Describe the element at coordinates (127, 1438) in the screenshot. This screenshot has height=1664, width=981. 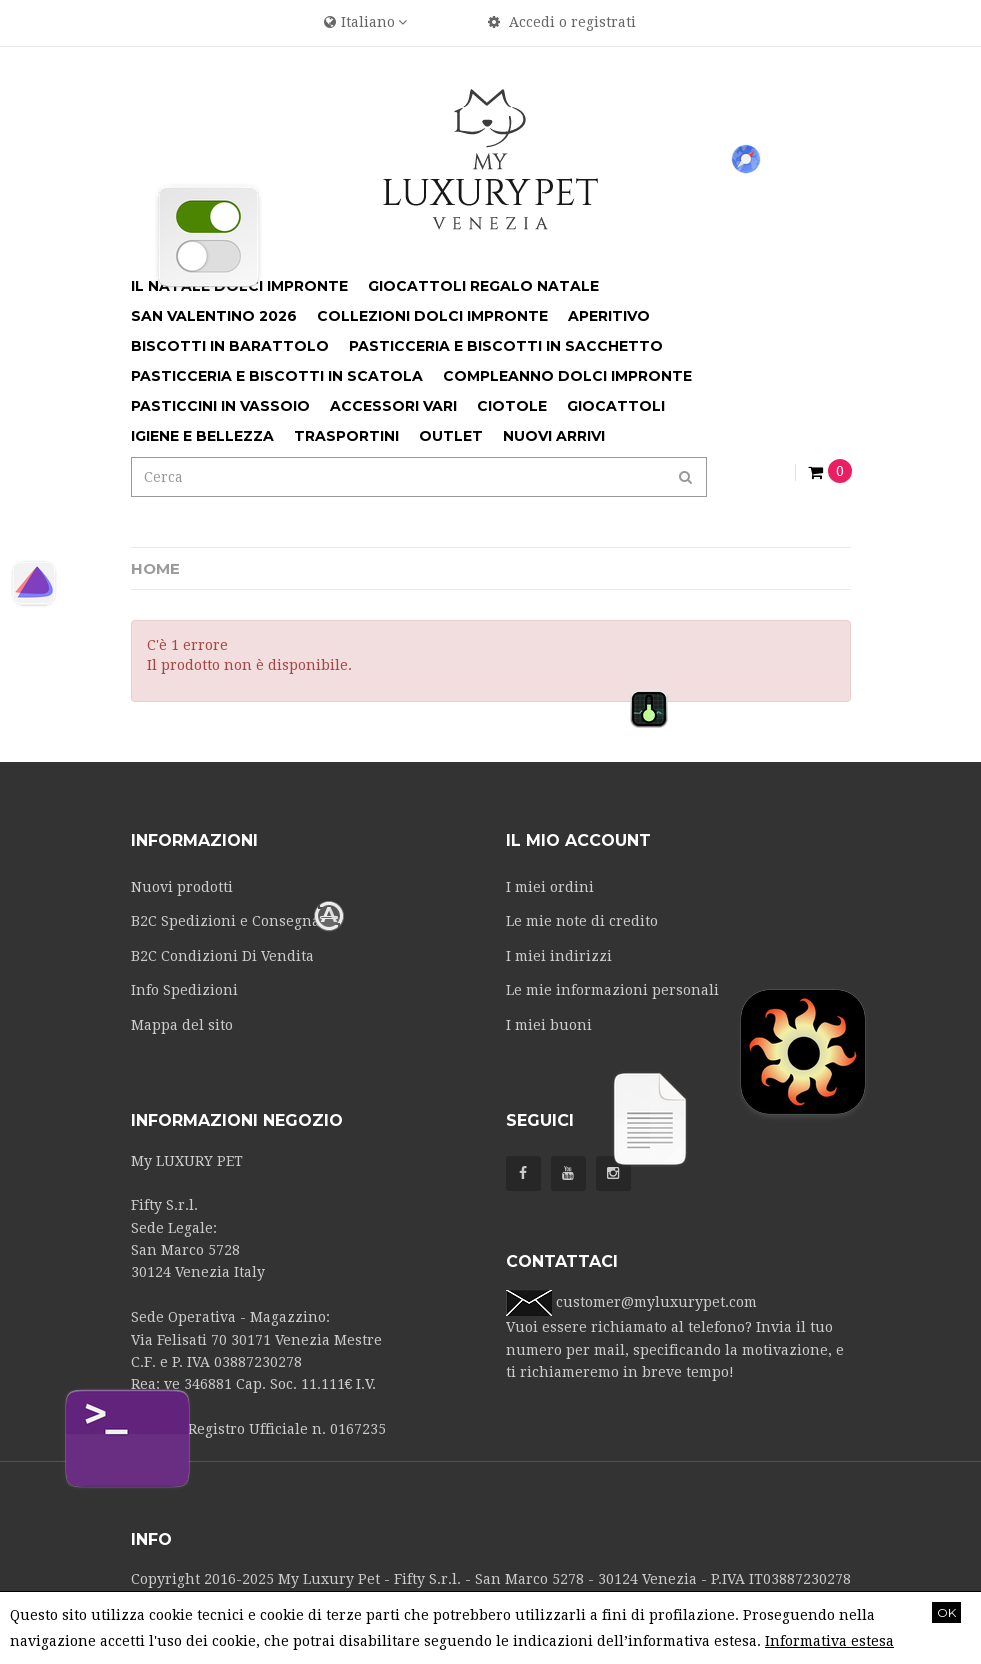
I see `open terminal with root/administrator privileges` at that location.